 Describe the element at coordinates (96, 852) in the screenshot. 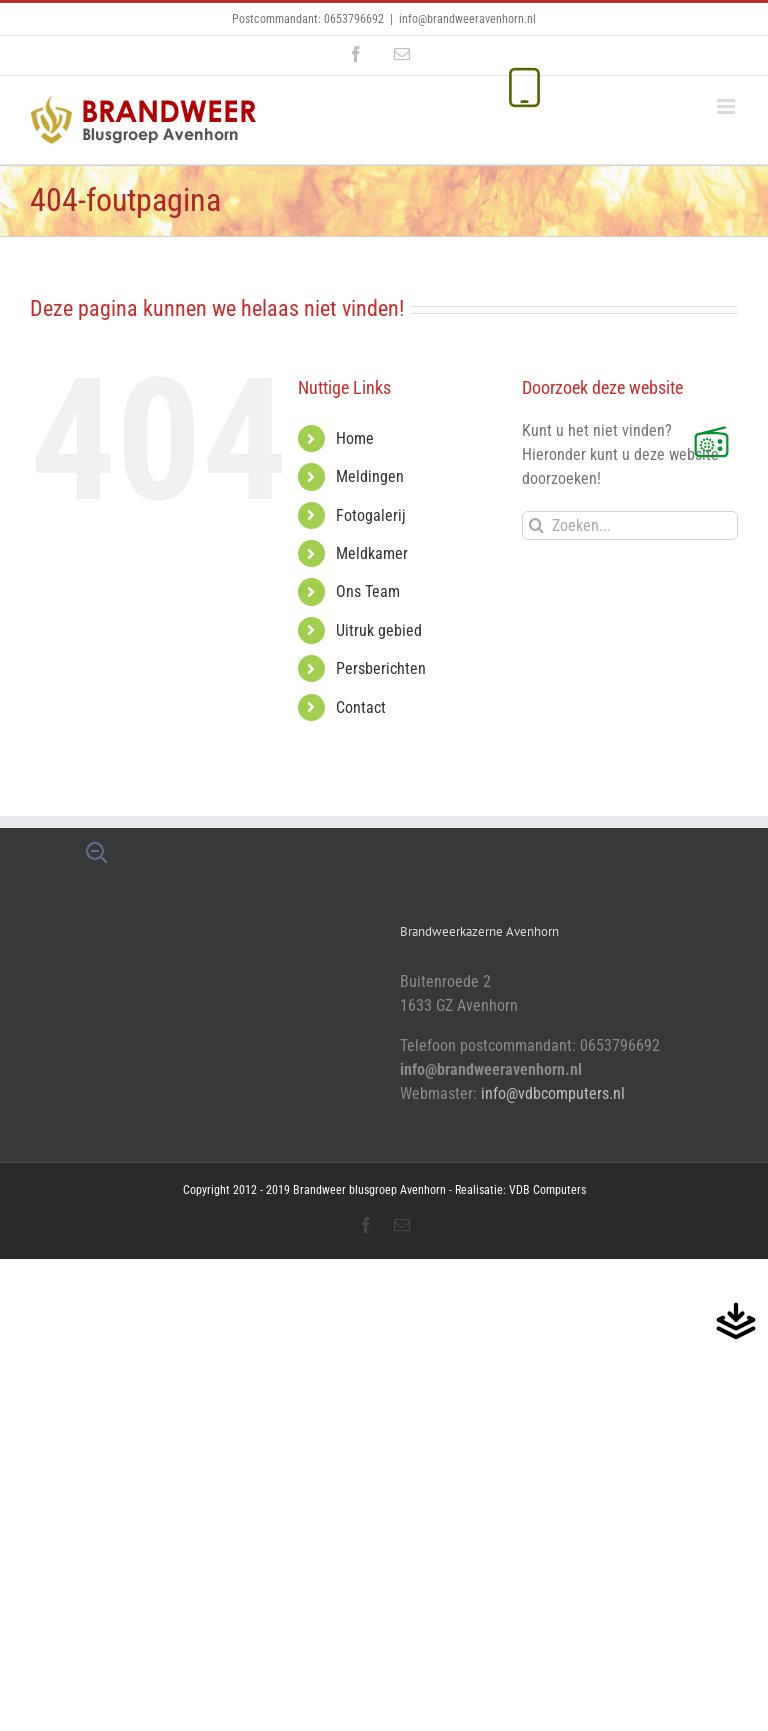

I see `zoom out` at that location.